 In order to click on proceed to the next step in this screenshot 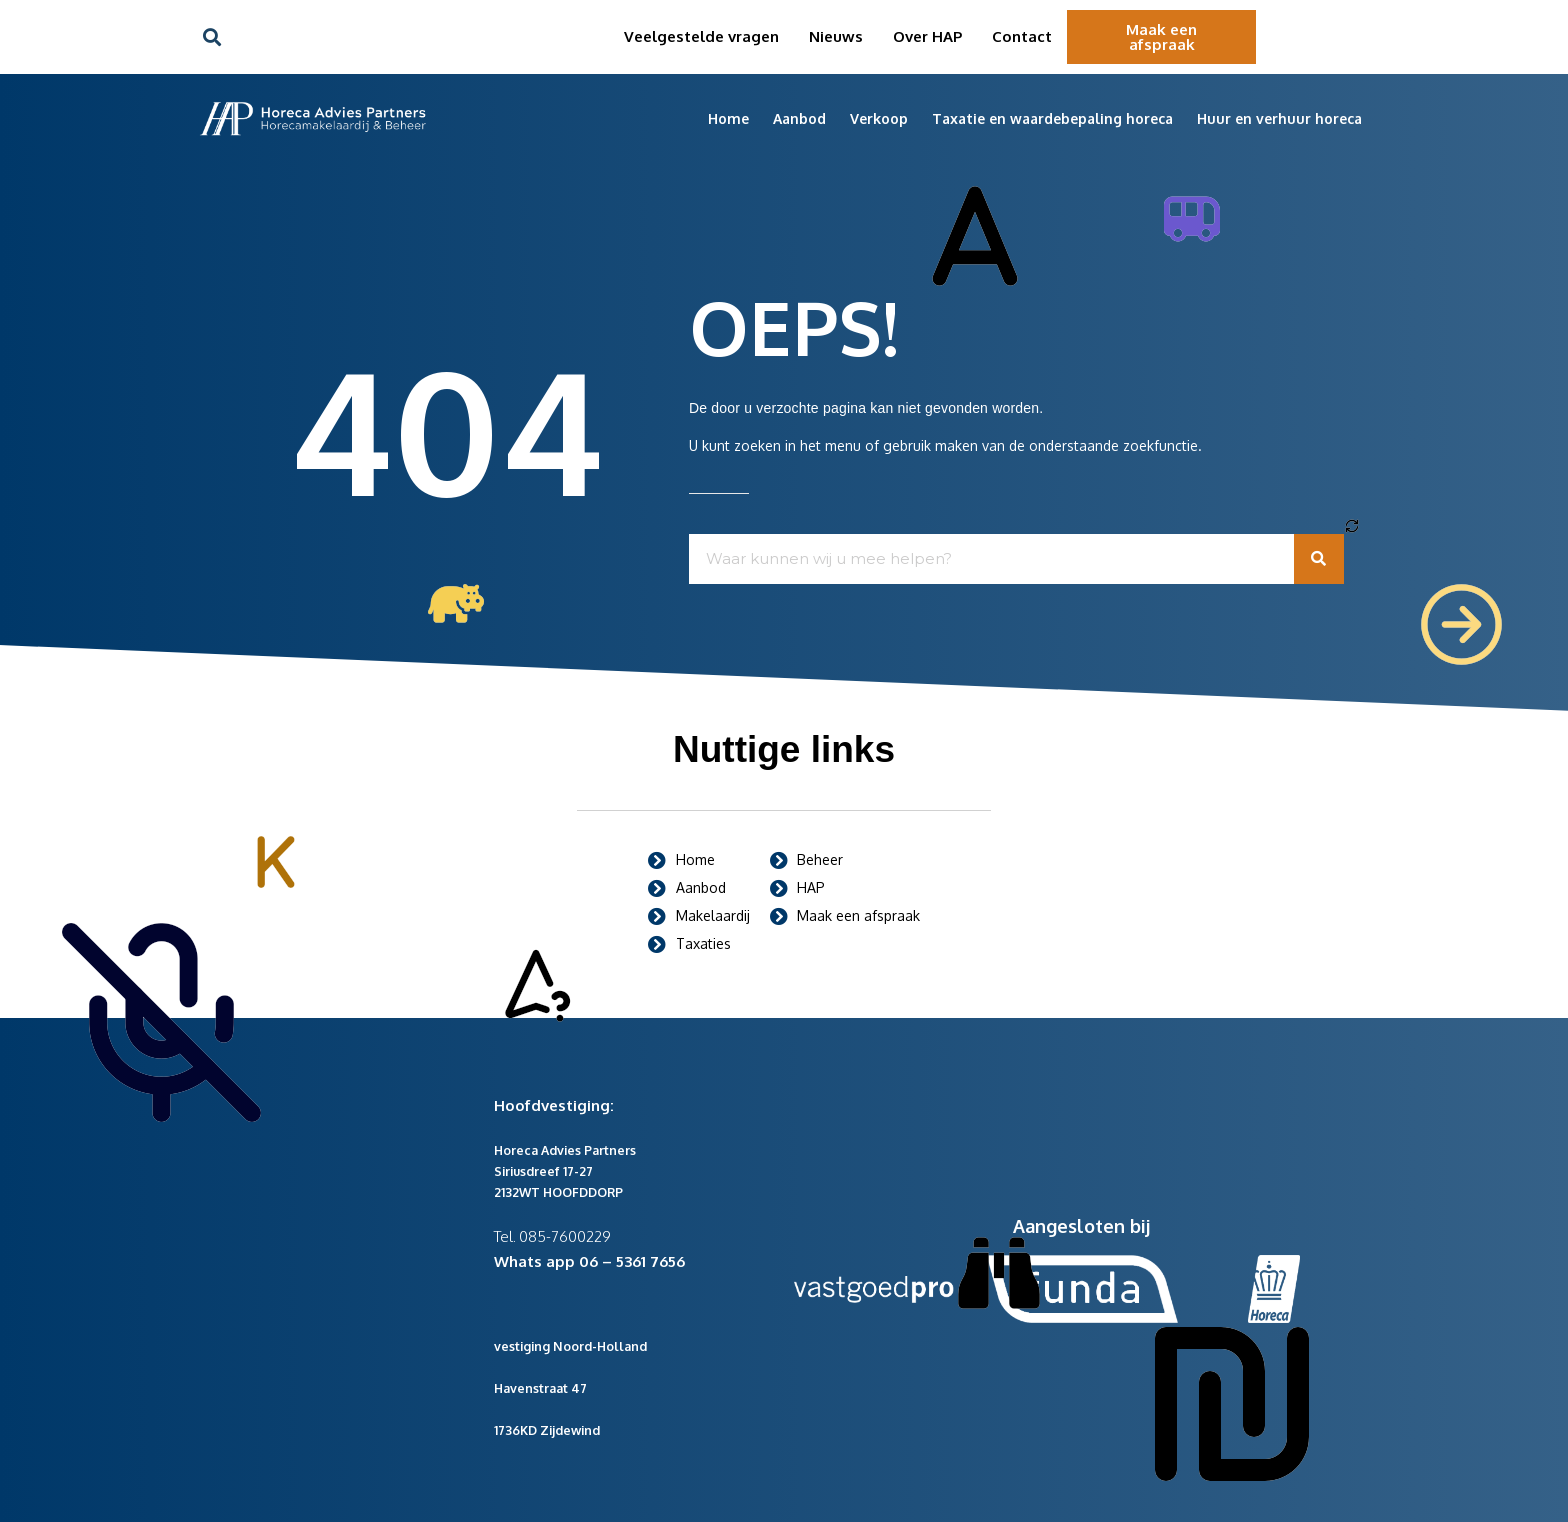, I will do `click(1461, 624)`.